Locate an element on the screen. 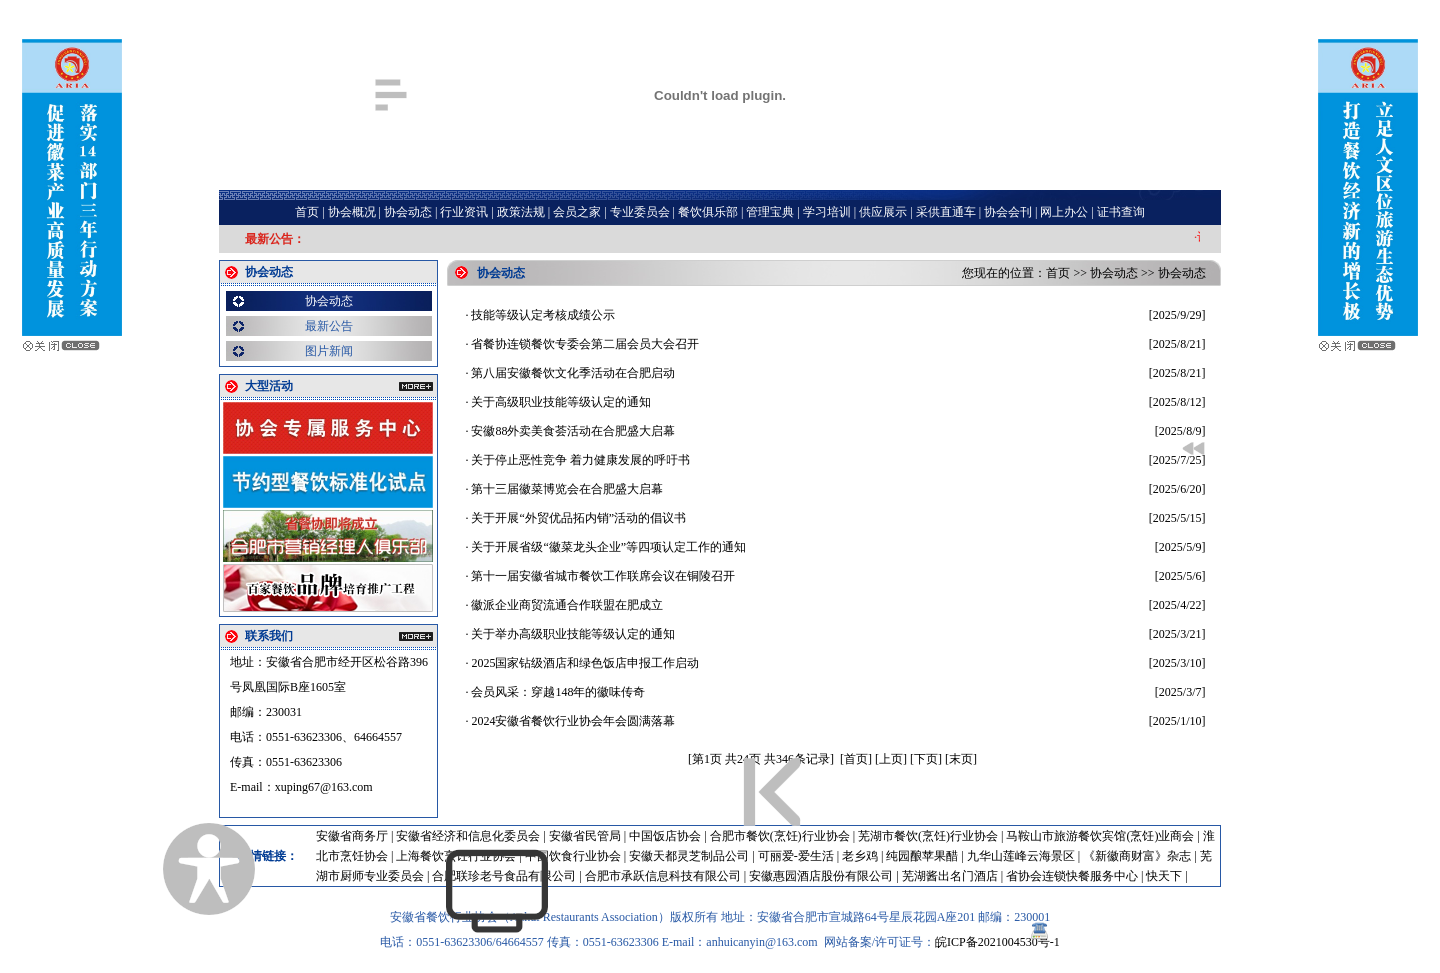 The image size is (1440, 973). open accessibility settings is located at coordinates (209, 869).